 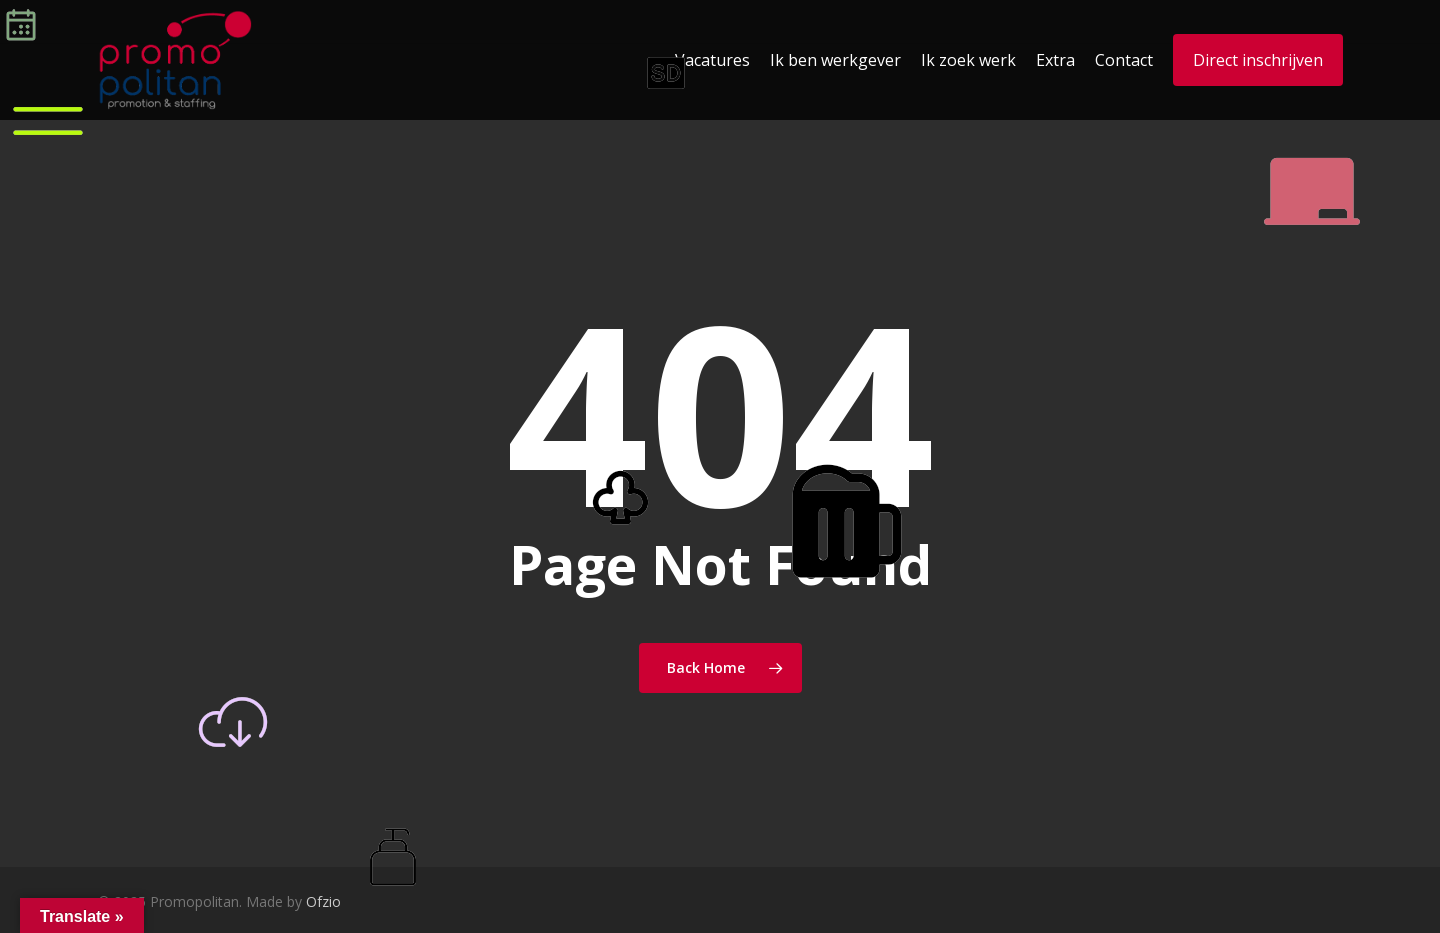 I want to click on view calendar events, so click(x=21, y=26).